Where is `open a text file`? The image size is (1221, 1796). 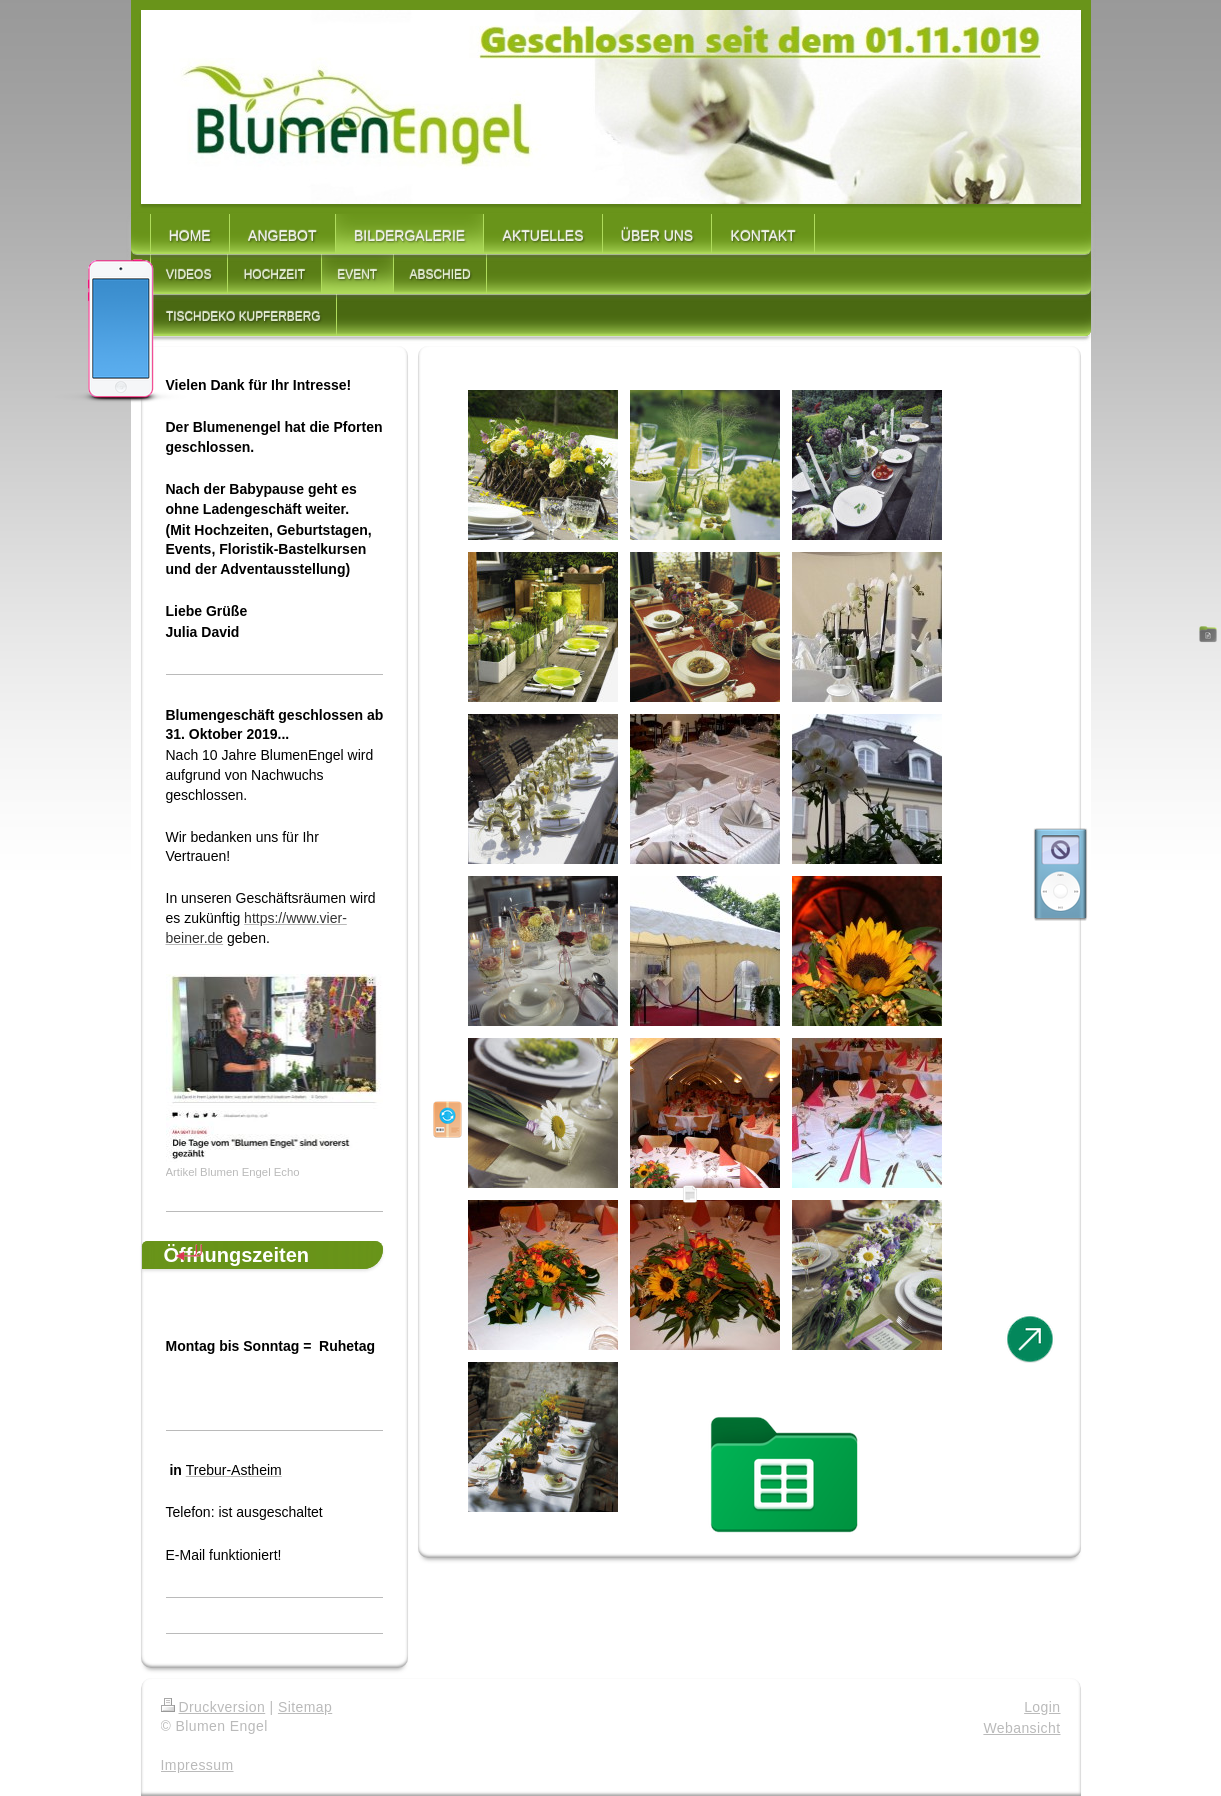 open a text file is located at coordinates (690, 1194).